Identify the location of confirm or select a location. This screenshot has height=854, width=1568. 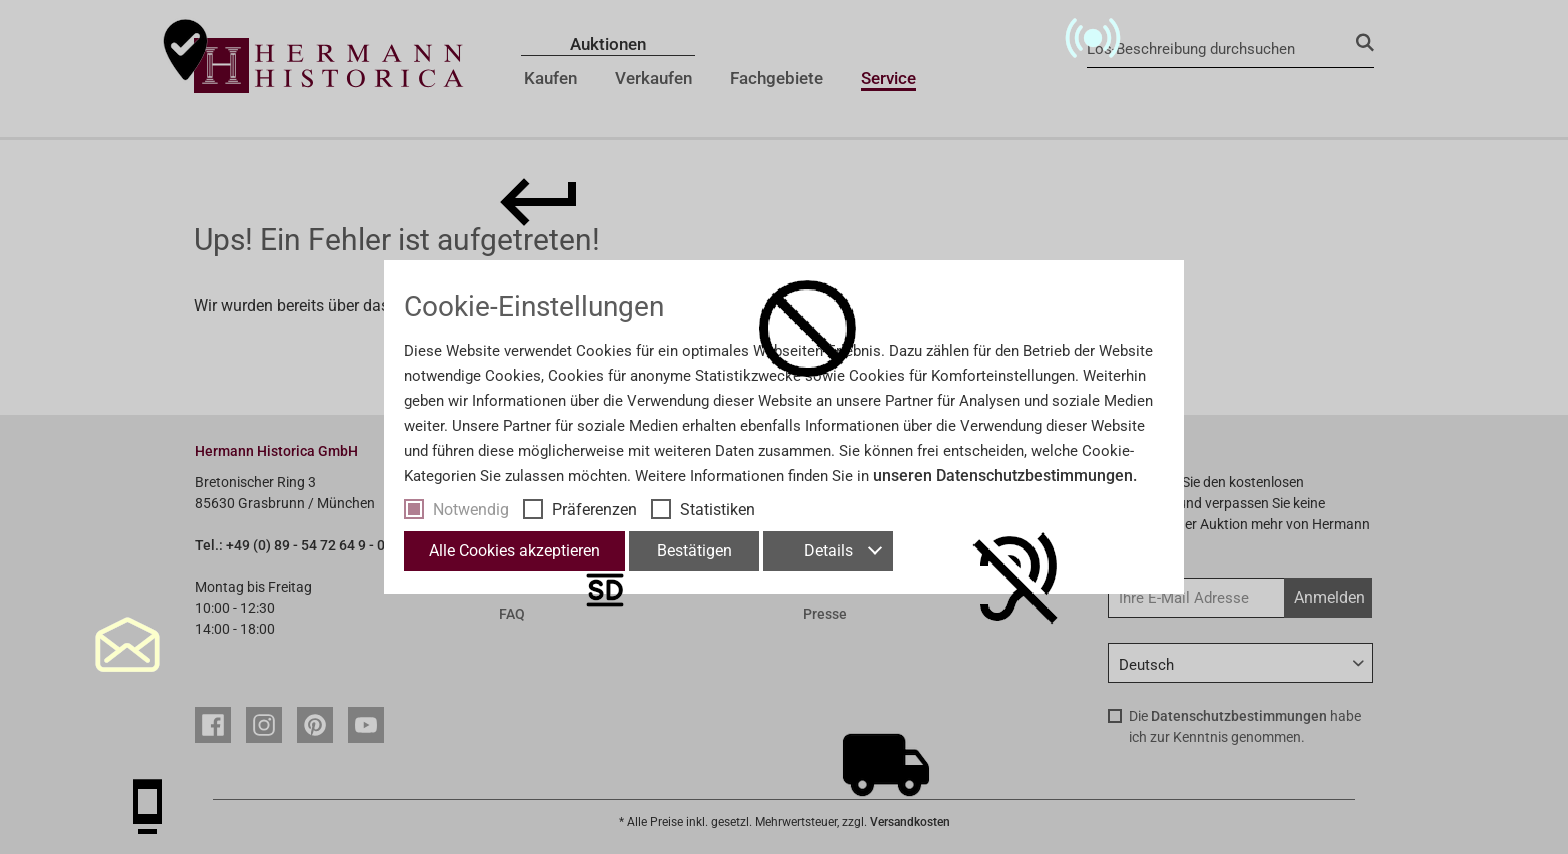
(185, 50).